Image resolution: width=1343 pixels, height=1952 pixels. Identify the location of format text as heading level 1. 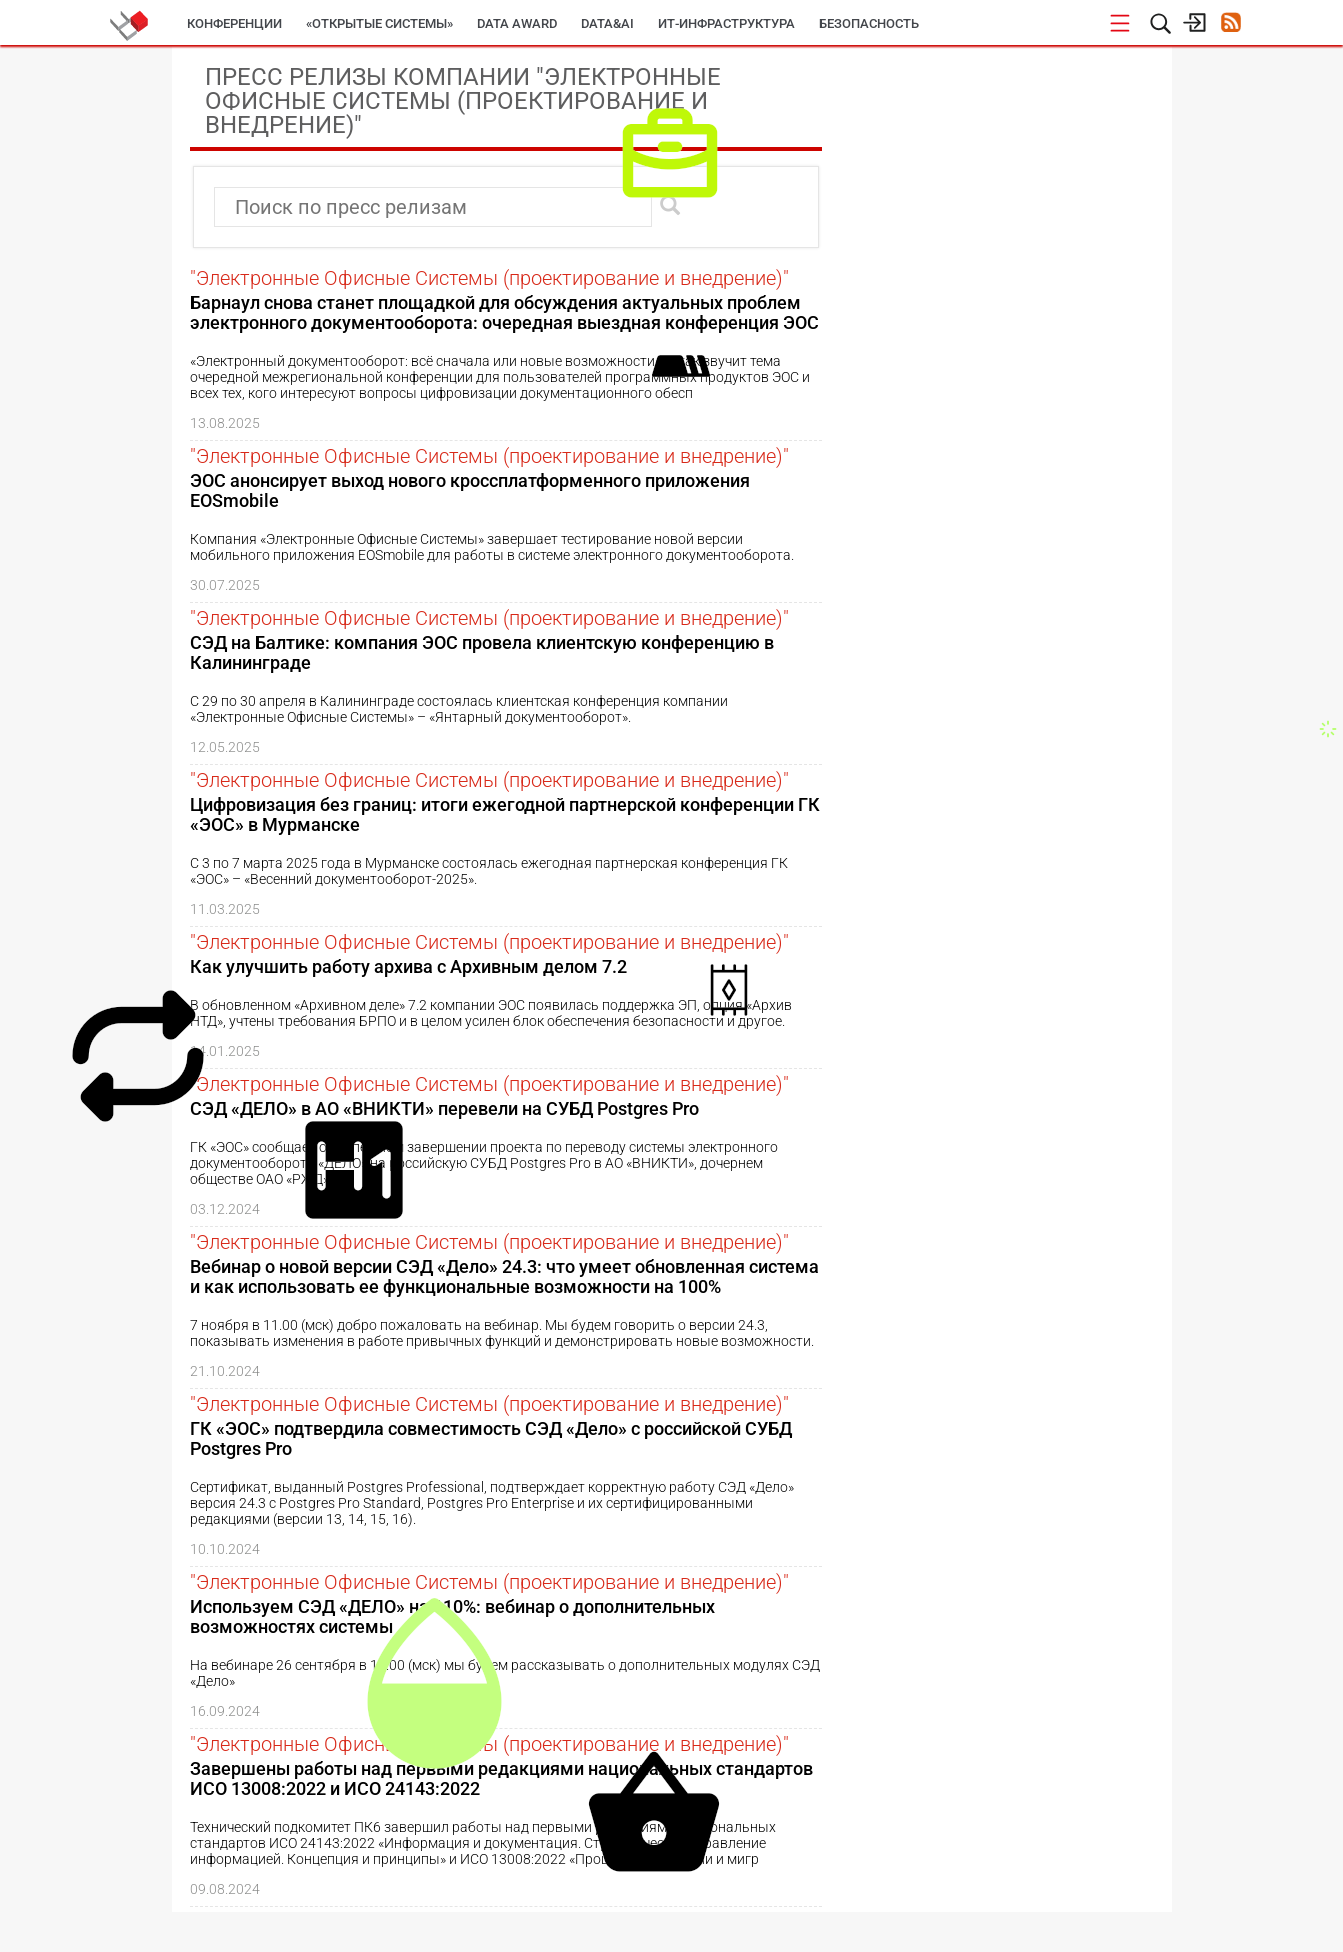
(354, 1170).